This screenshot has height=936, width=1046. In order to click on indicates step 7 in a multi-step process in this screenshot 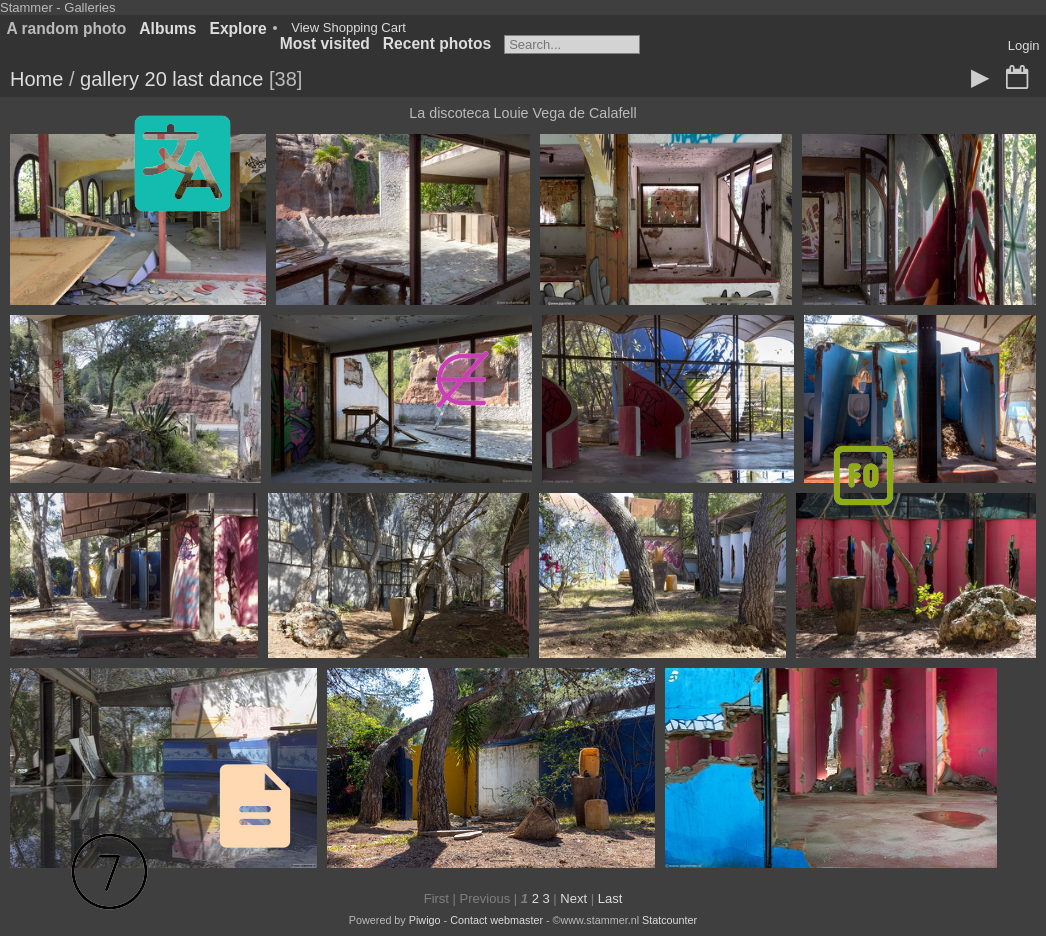, I will do `click(109, 871)`.